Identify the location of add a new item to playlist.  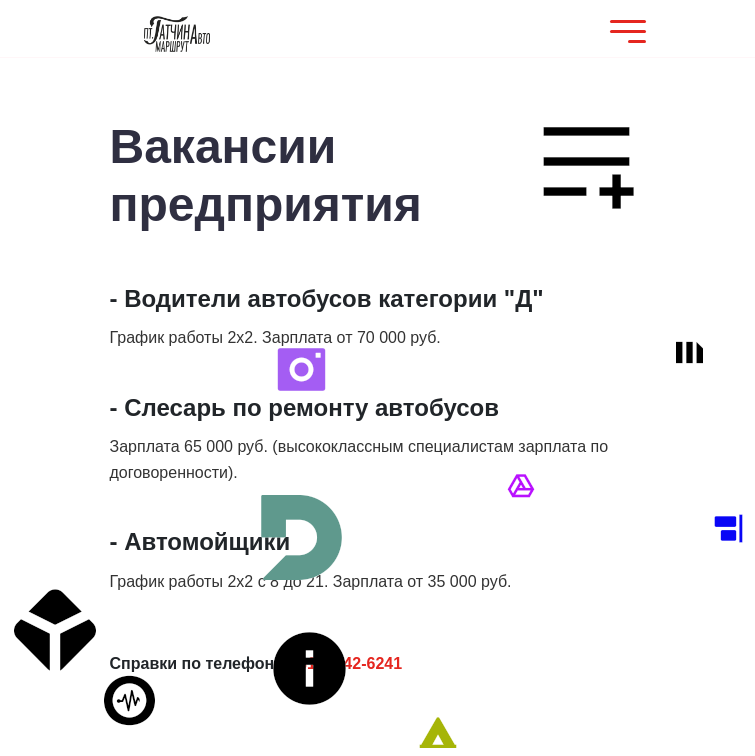
(586, 161).